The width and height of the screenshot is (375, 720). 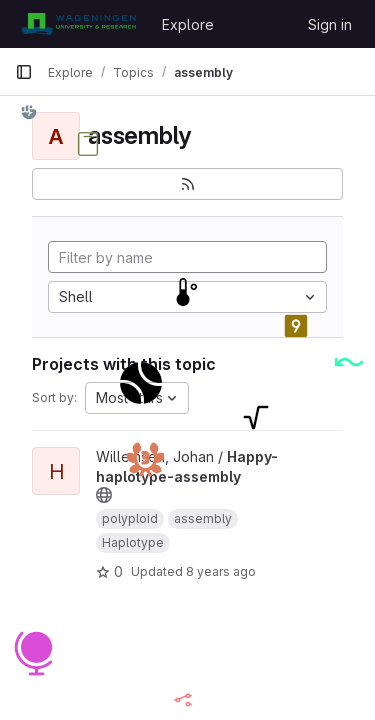 I want to click on access tennis or sports-related features, so click(x=141, y=383).